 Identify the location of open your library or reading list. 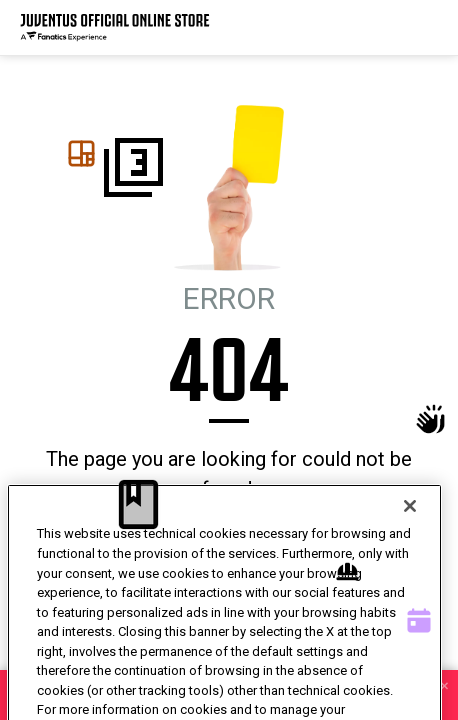
(138, 504).